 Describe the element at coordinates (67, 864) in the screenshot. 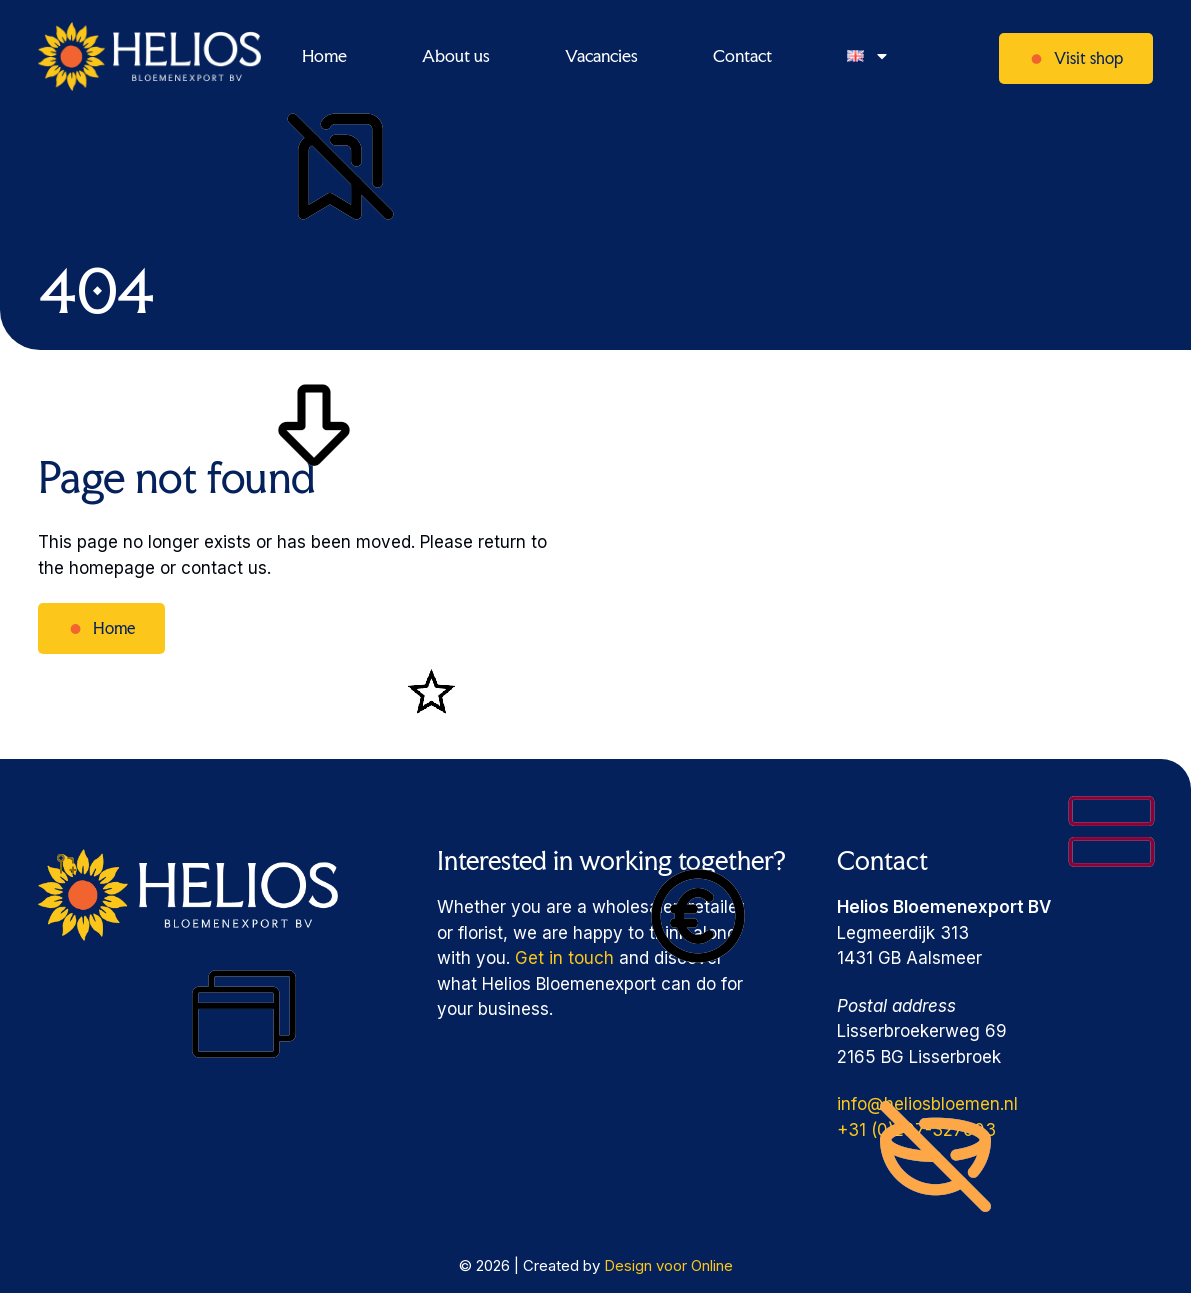

I see `create a new pull request` at that location.